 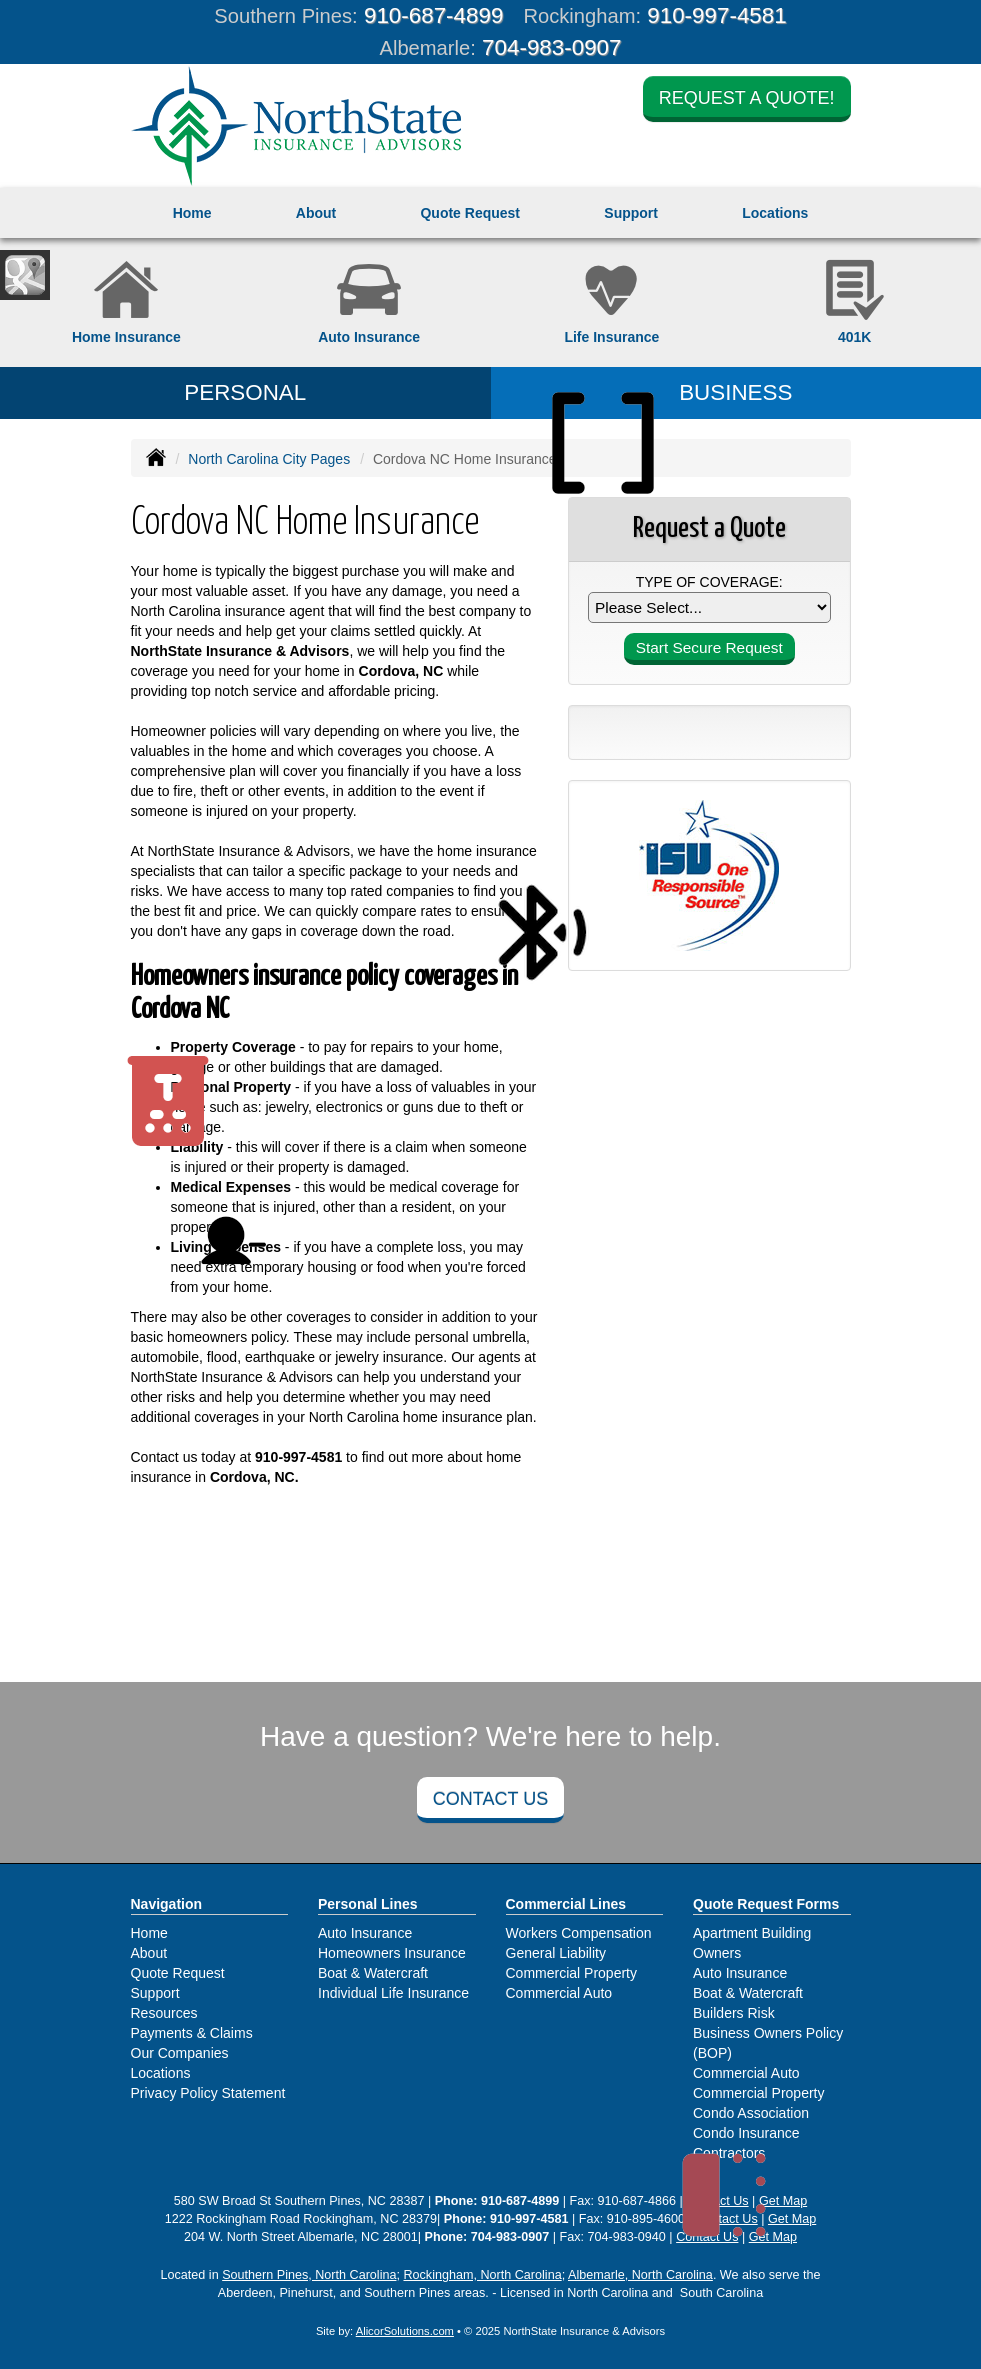 I want to click on searching for nearby bluetooth devices, so click(x=541, y=932).